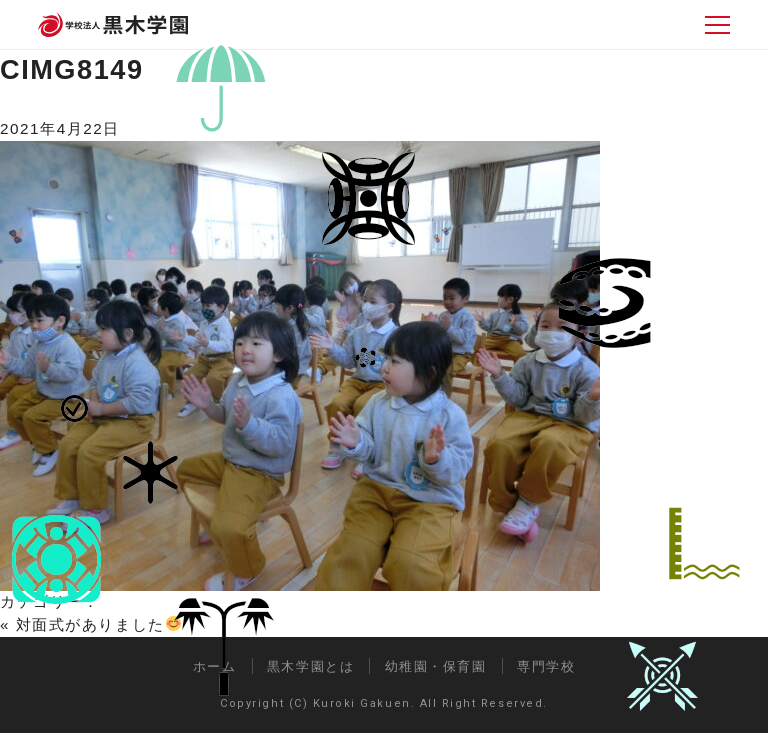 Image resolution: width=768 pixels, height=733 pixels. I want to click on toggle street lighting in city builder game, so click(224, 647).